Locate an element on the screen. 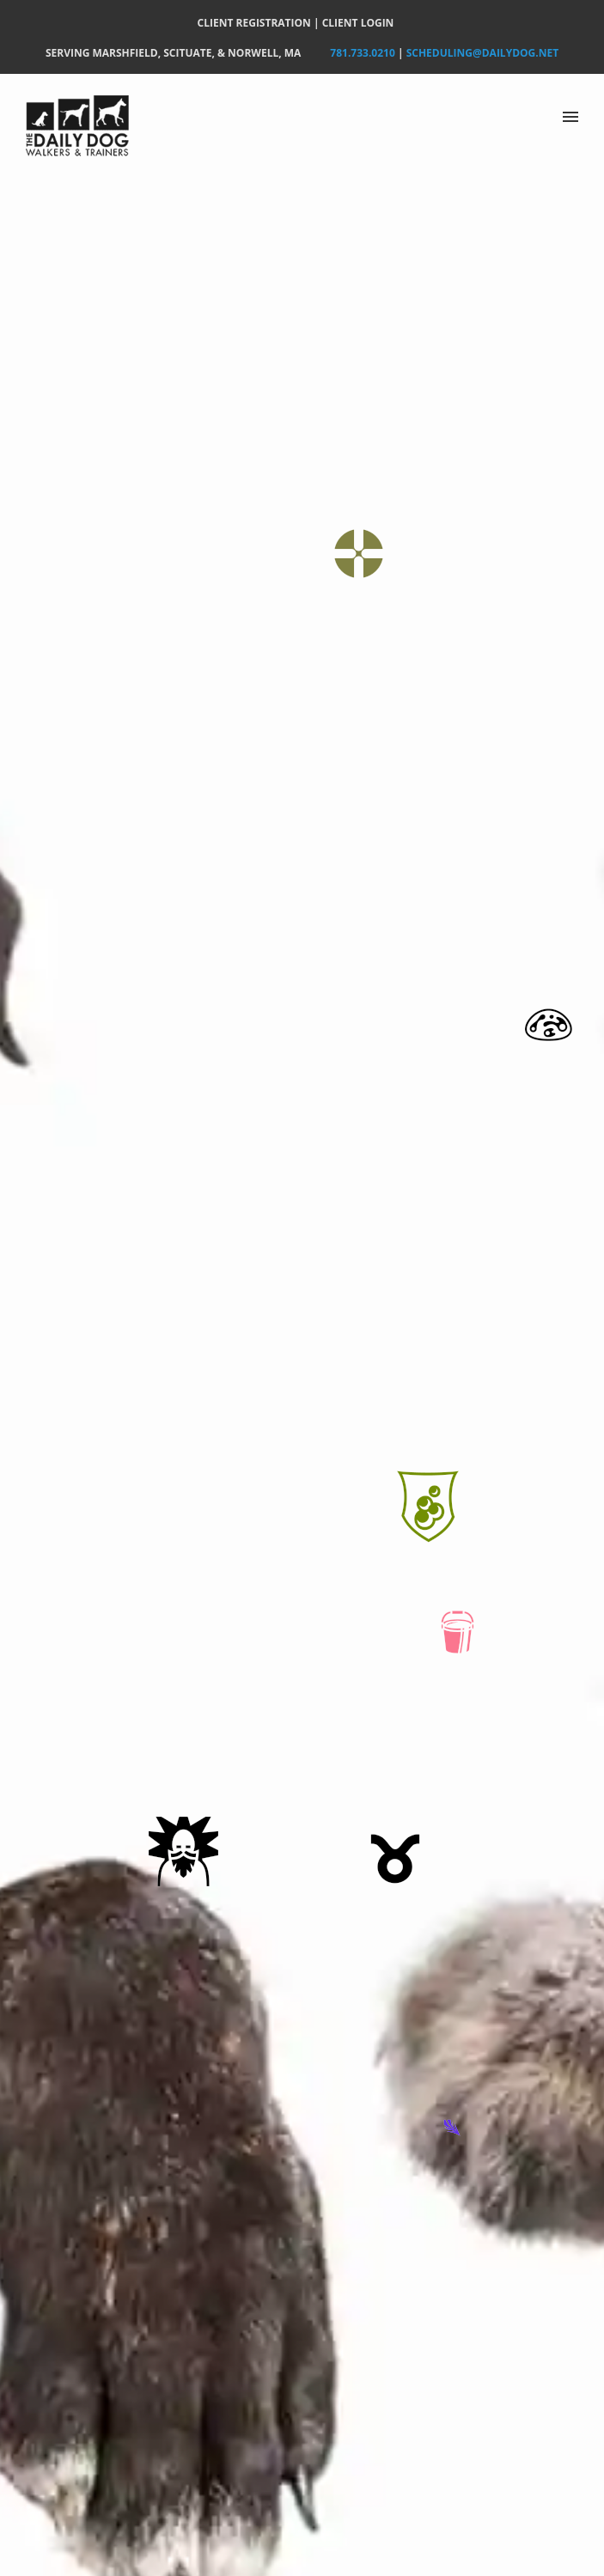 This screenshot has width=604, height=2576. a bucket or container item in game inventory is located at coordinates (457, 1630).